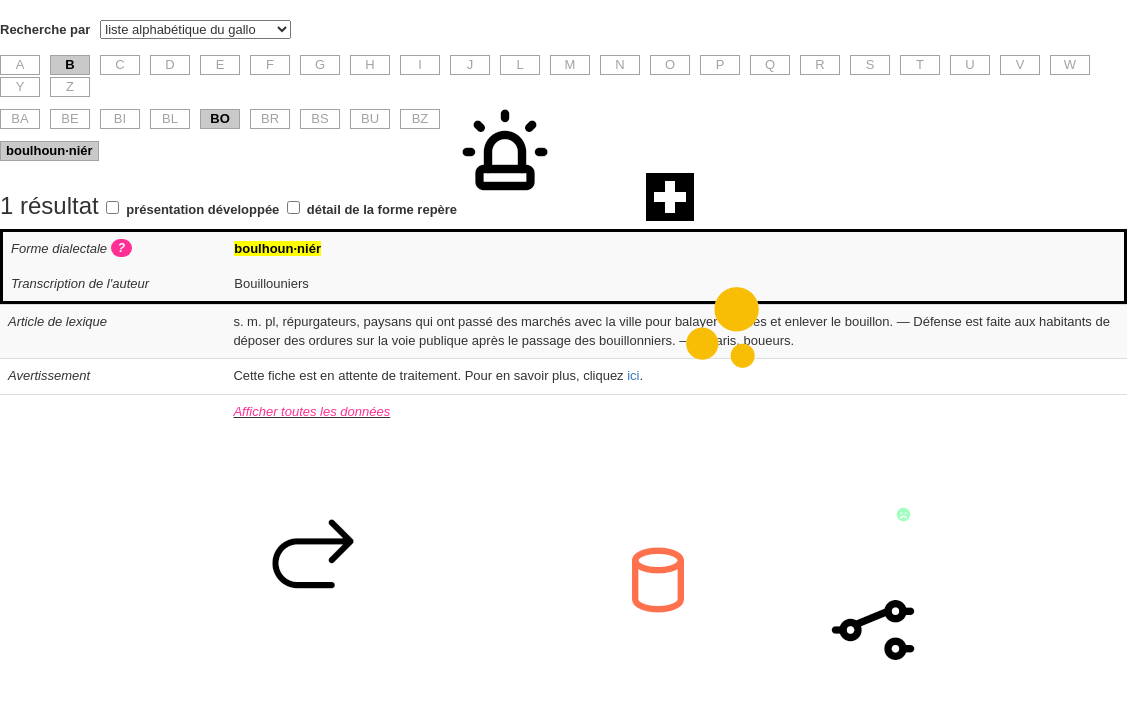 This screenshot has height=720, width=1147. What do you see at coordinates (873, 630) in the screenshot?
I see `switch between circuit paths or connections` at bounding box center [873, 630].